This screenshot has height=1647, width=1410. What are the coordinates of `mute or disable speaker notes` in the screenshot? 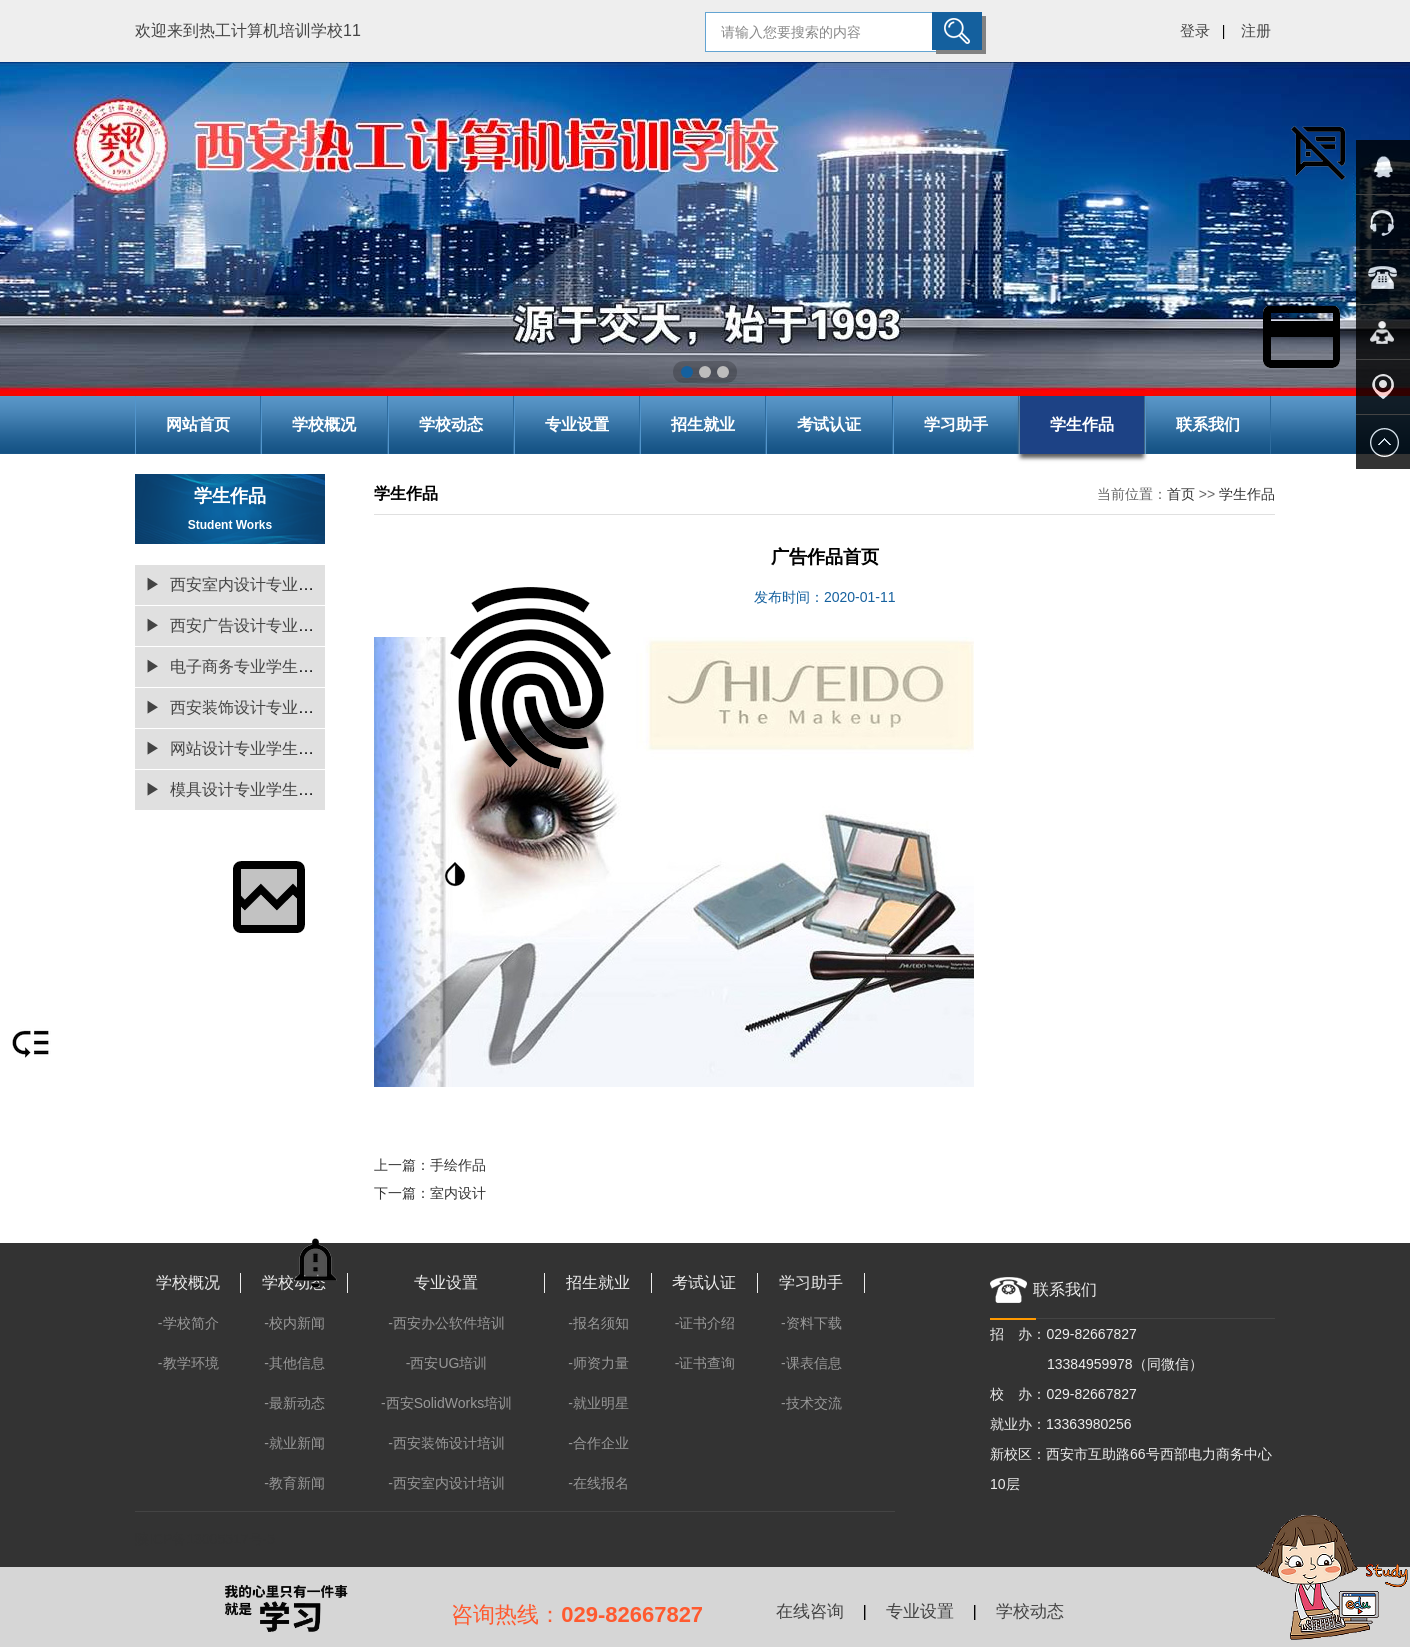 It's located at (1320, 151).